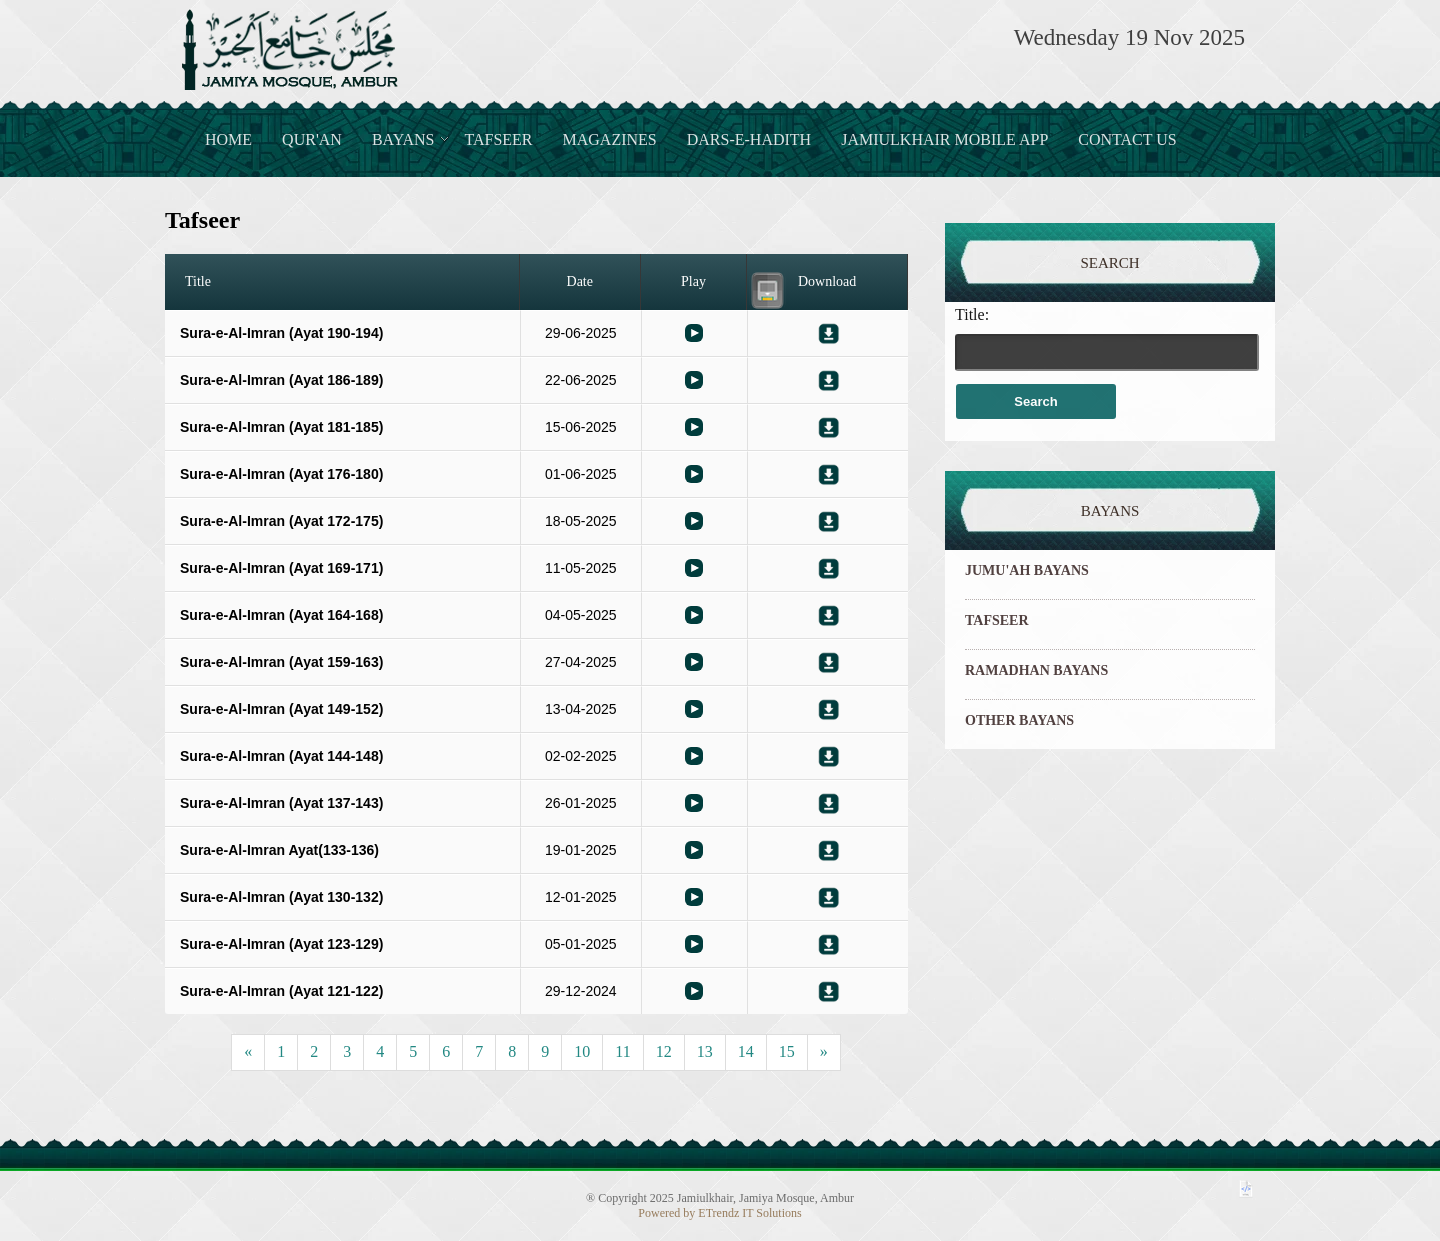  I want to click on gameboy rom file type indicator, so click(767, 290).